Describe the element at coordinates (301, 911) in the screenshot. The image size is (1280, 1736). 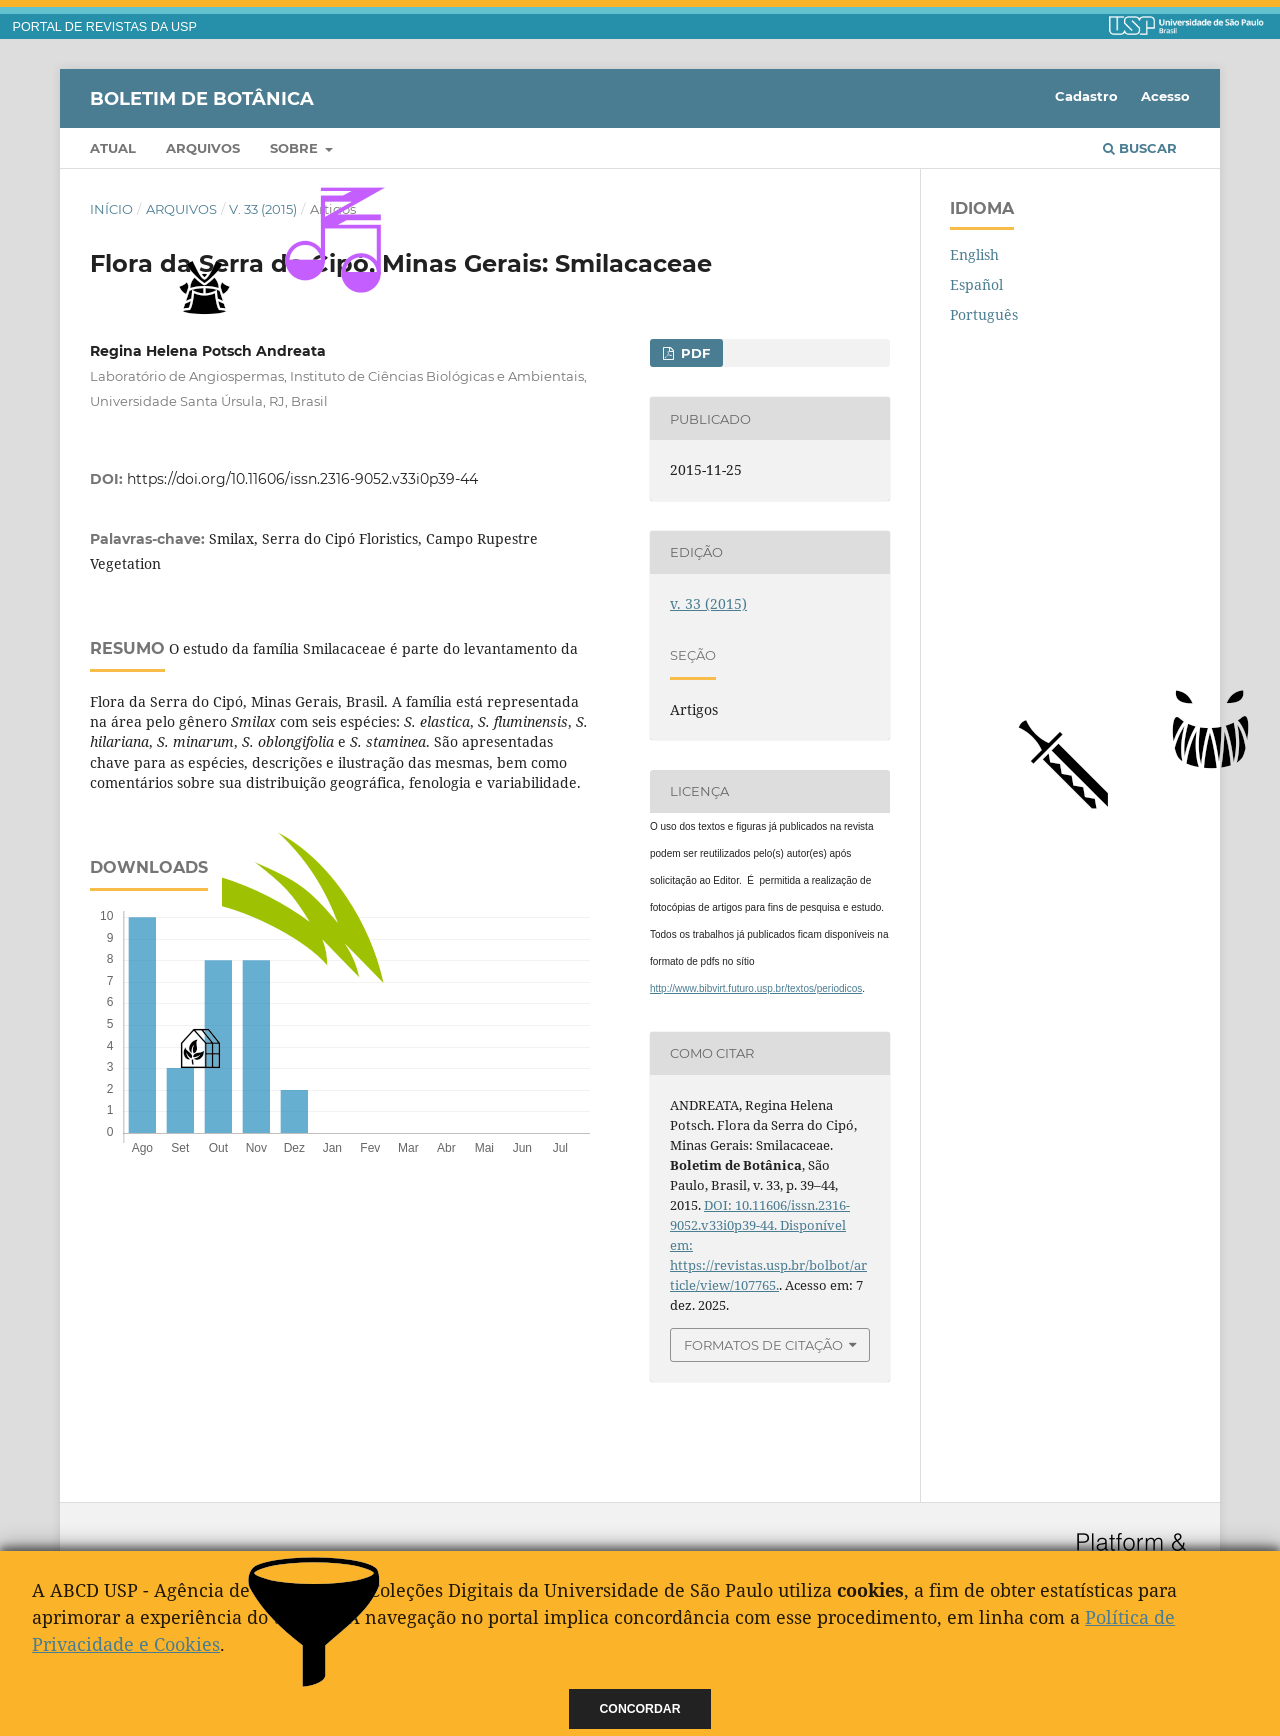
I see `indicates wind or air movement effect` at that location.